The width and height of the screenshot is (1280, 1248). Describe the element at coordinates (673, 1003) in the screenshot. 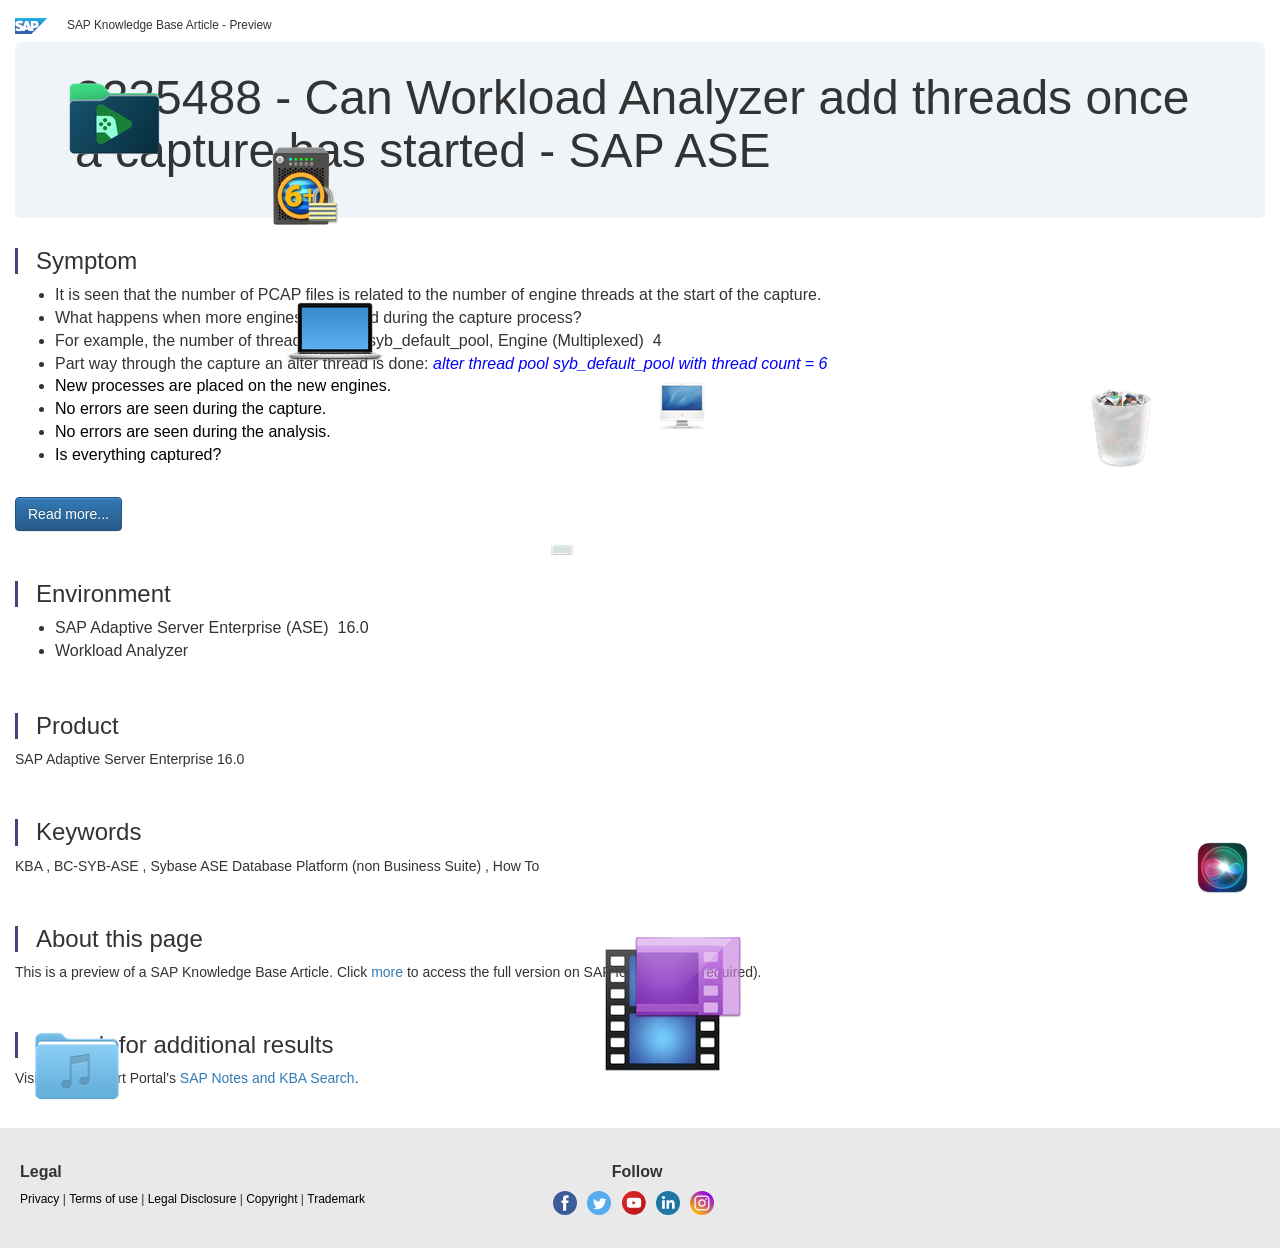

I see `filter media library by type or category` at that location.